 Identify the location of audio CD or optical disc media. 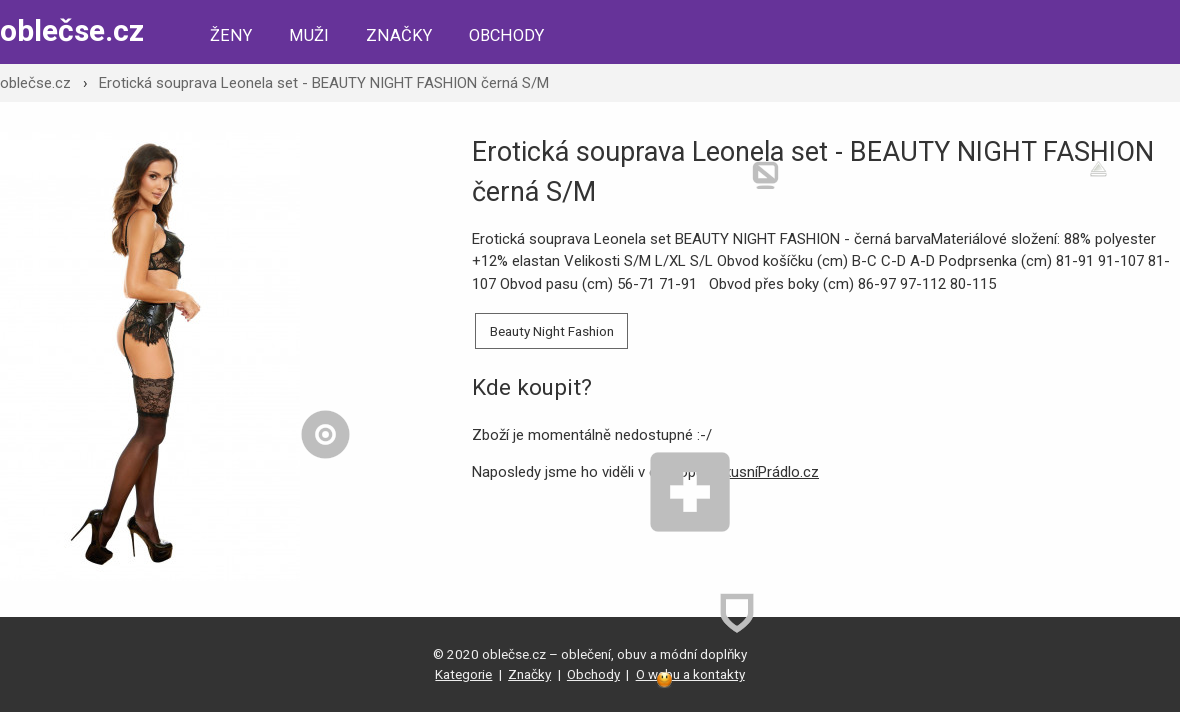
(325, 434).